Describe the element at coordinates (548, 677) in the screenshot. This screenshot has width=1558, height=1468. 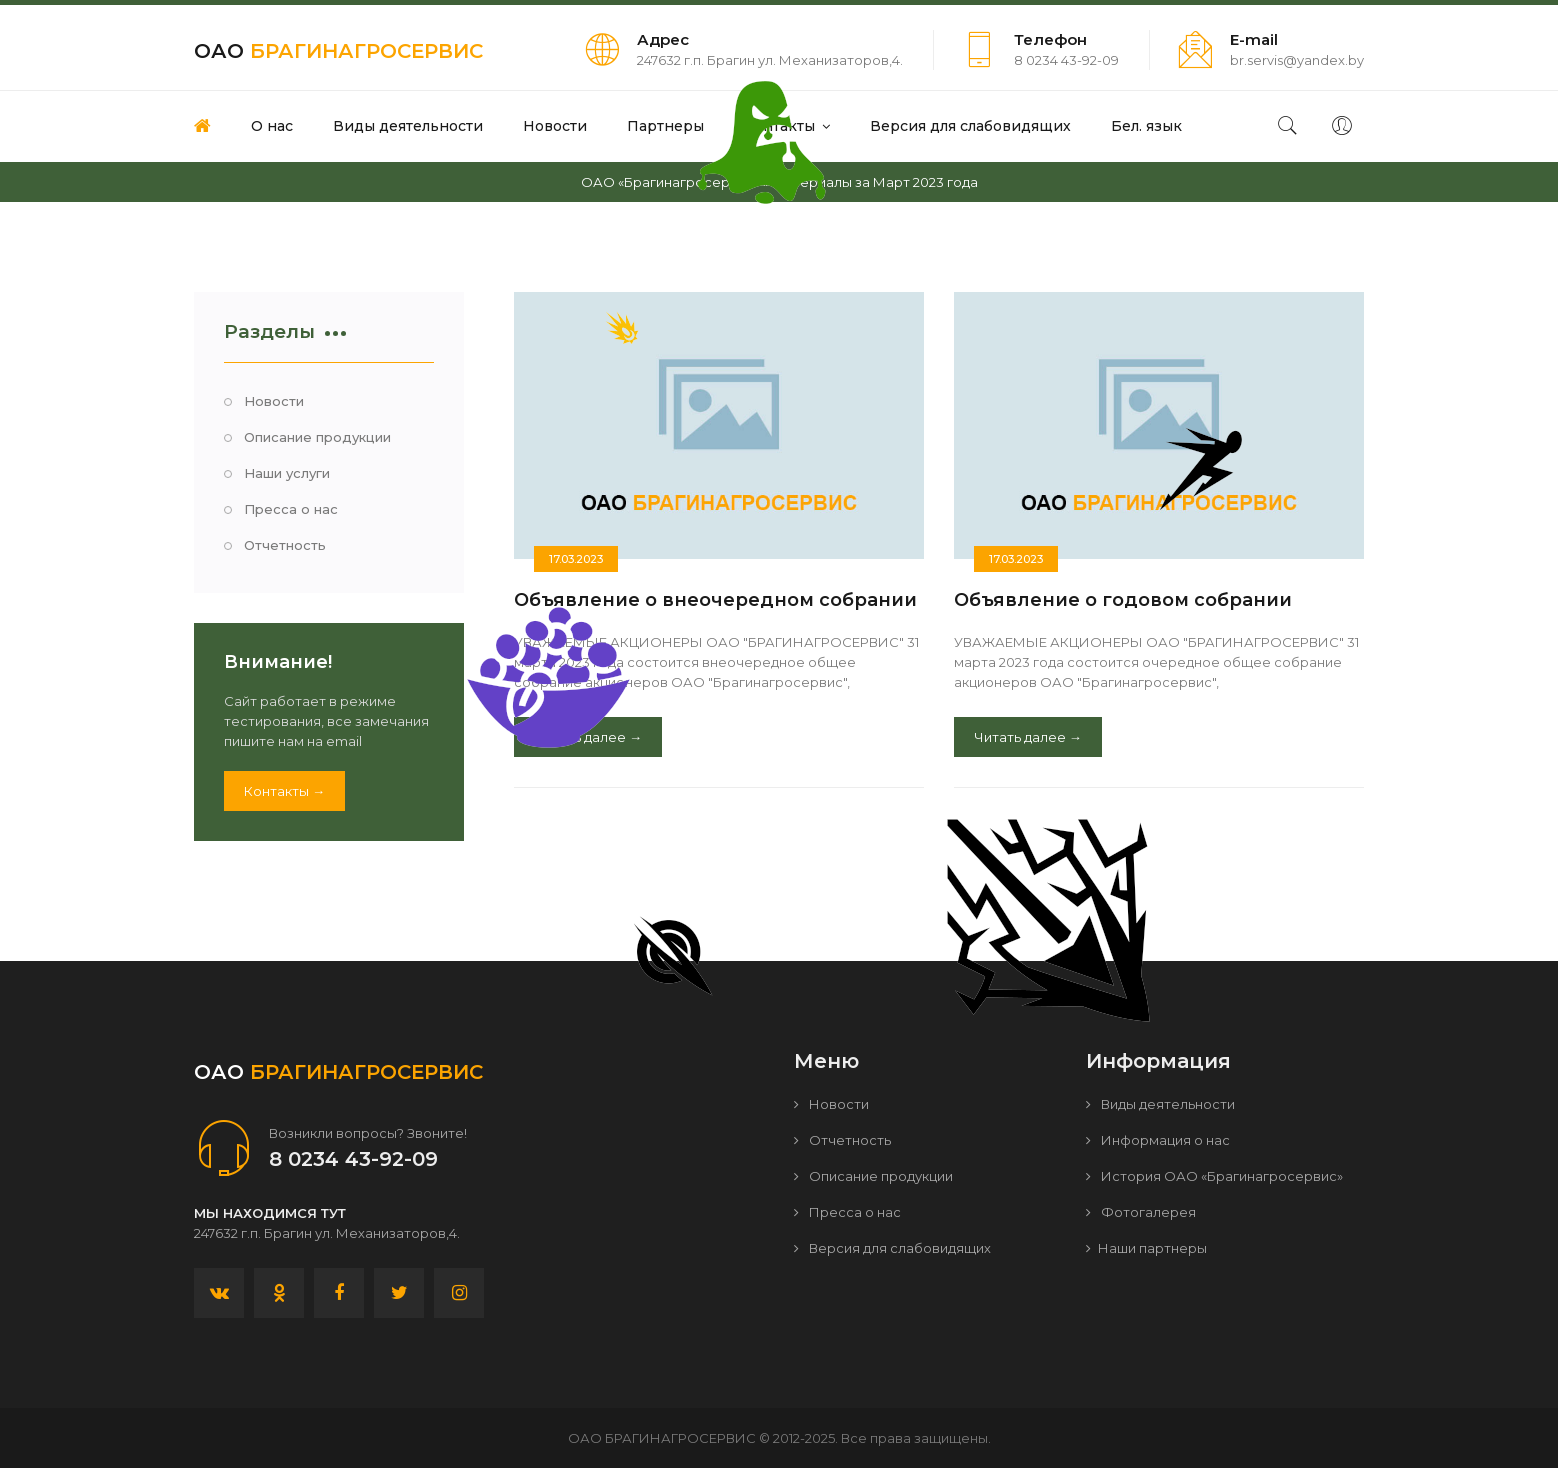
I see `view fruit or berry recipes` at that location.